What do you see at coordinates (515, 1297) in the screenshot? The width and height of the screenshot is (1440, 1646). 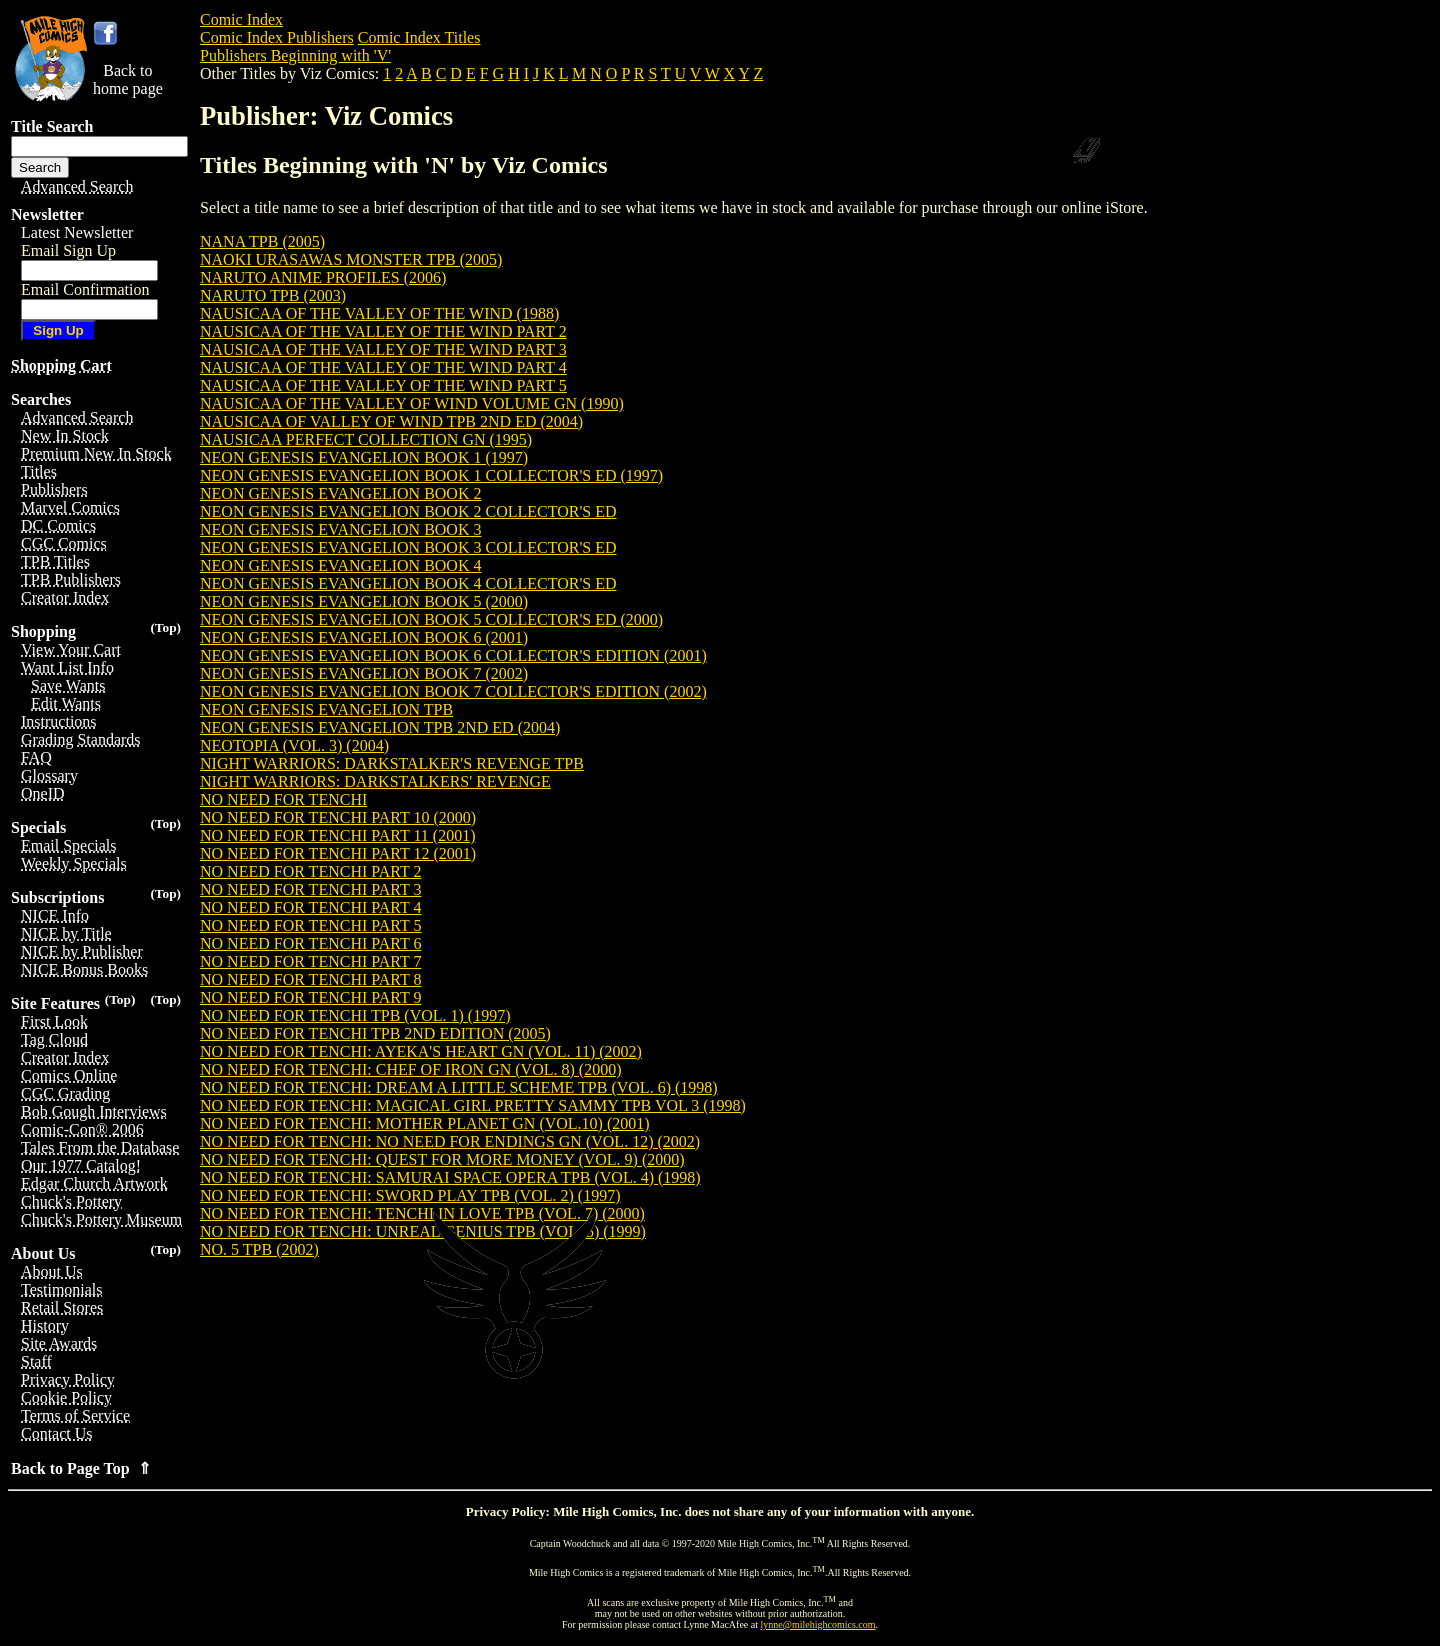 I see `faction or guild emblem in a game interface` at bounding box center [515, 1297].